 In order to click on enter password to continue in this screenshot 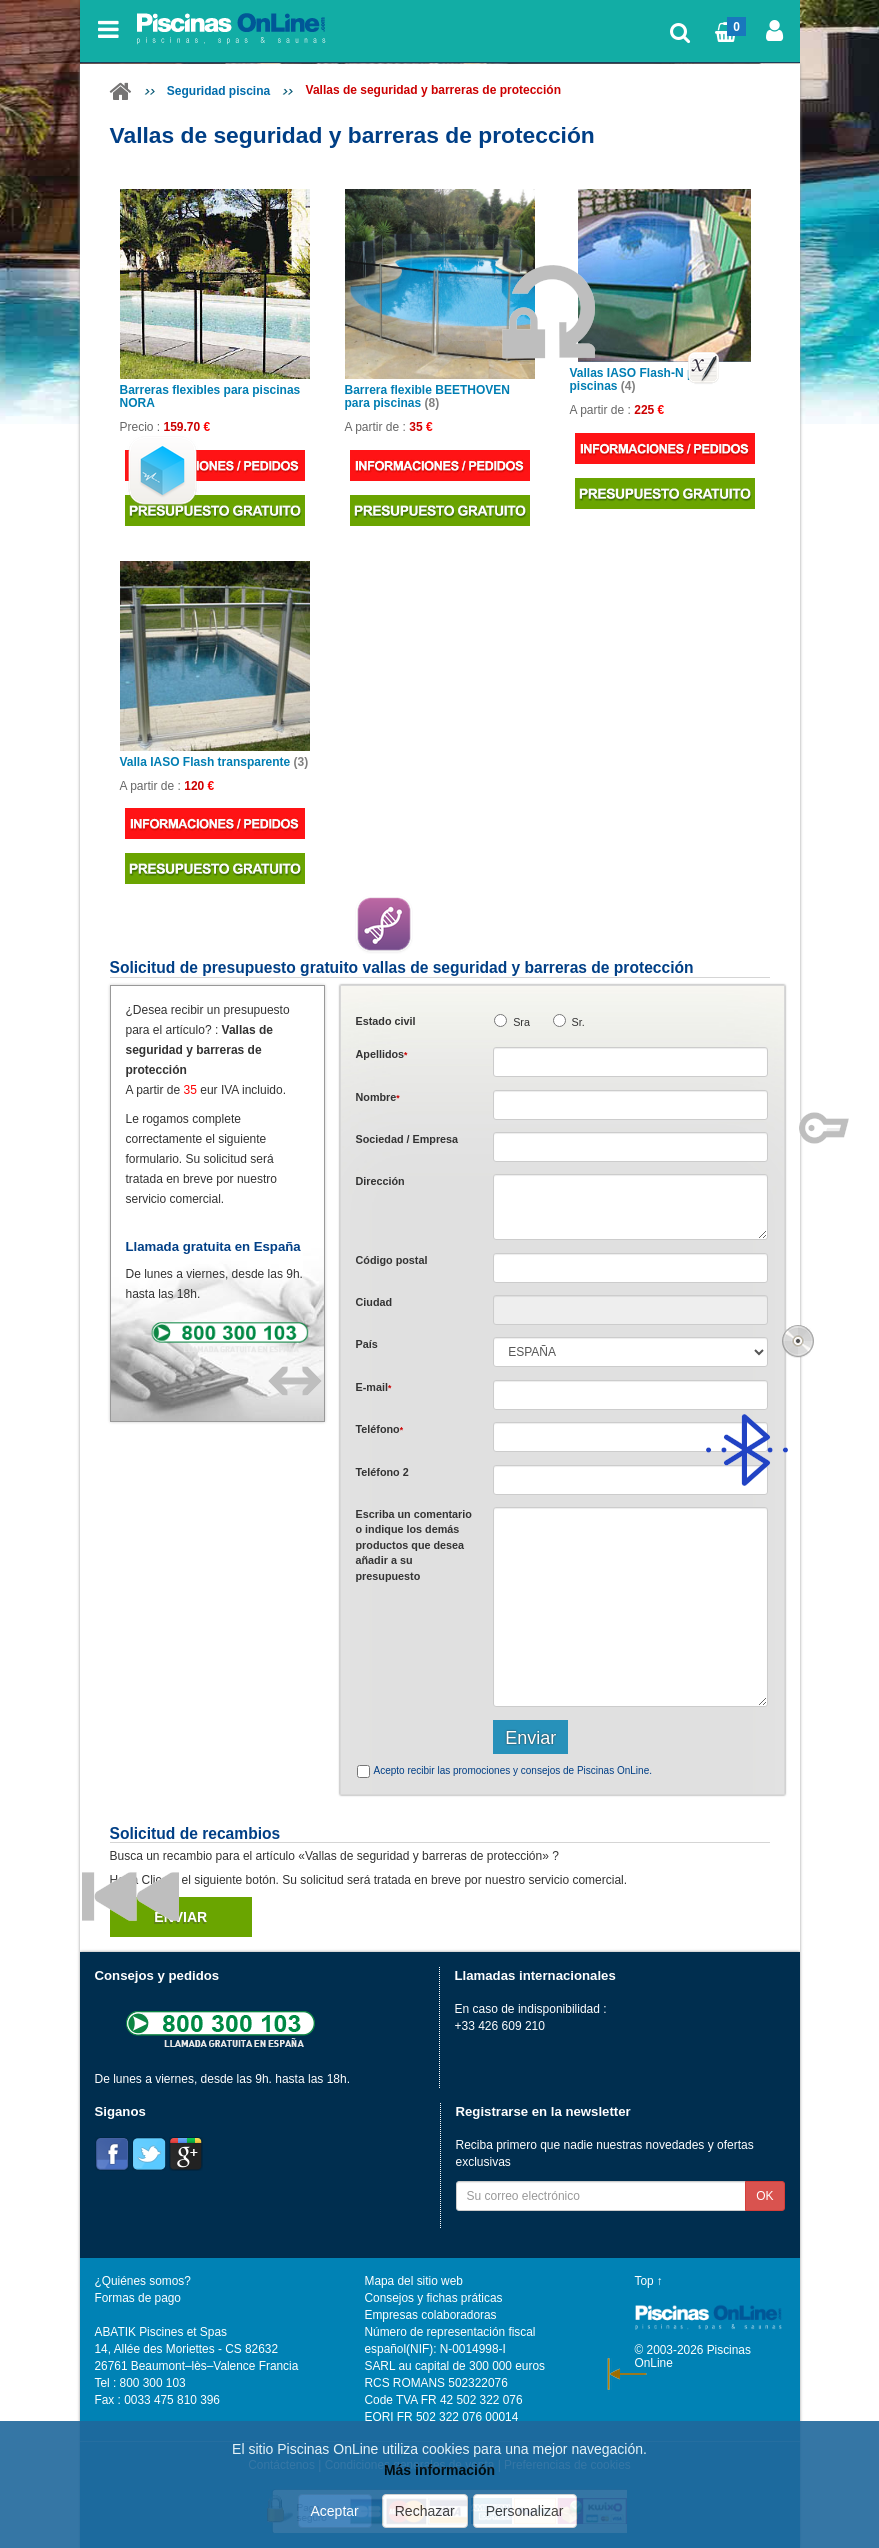, I will do `click(824, 1128)`.